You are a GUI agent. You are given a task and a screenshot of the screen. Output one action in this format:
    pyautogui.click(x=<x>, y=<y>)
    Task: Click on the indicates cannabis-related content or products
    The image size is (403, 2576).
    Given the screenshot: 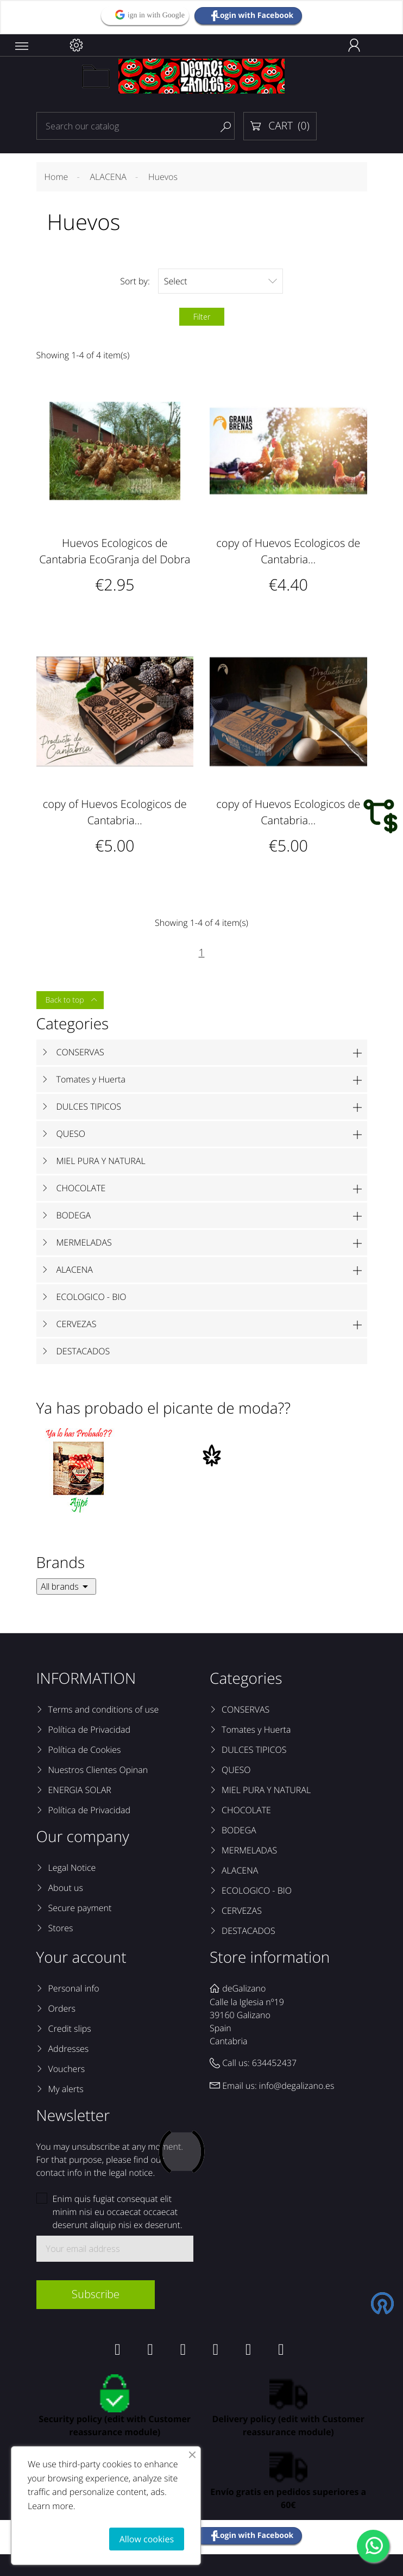 What is the action you would take?
    pyautogui.click(x=212, y=1455)
    